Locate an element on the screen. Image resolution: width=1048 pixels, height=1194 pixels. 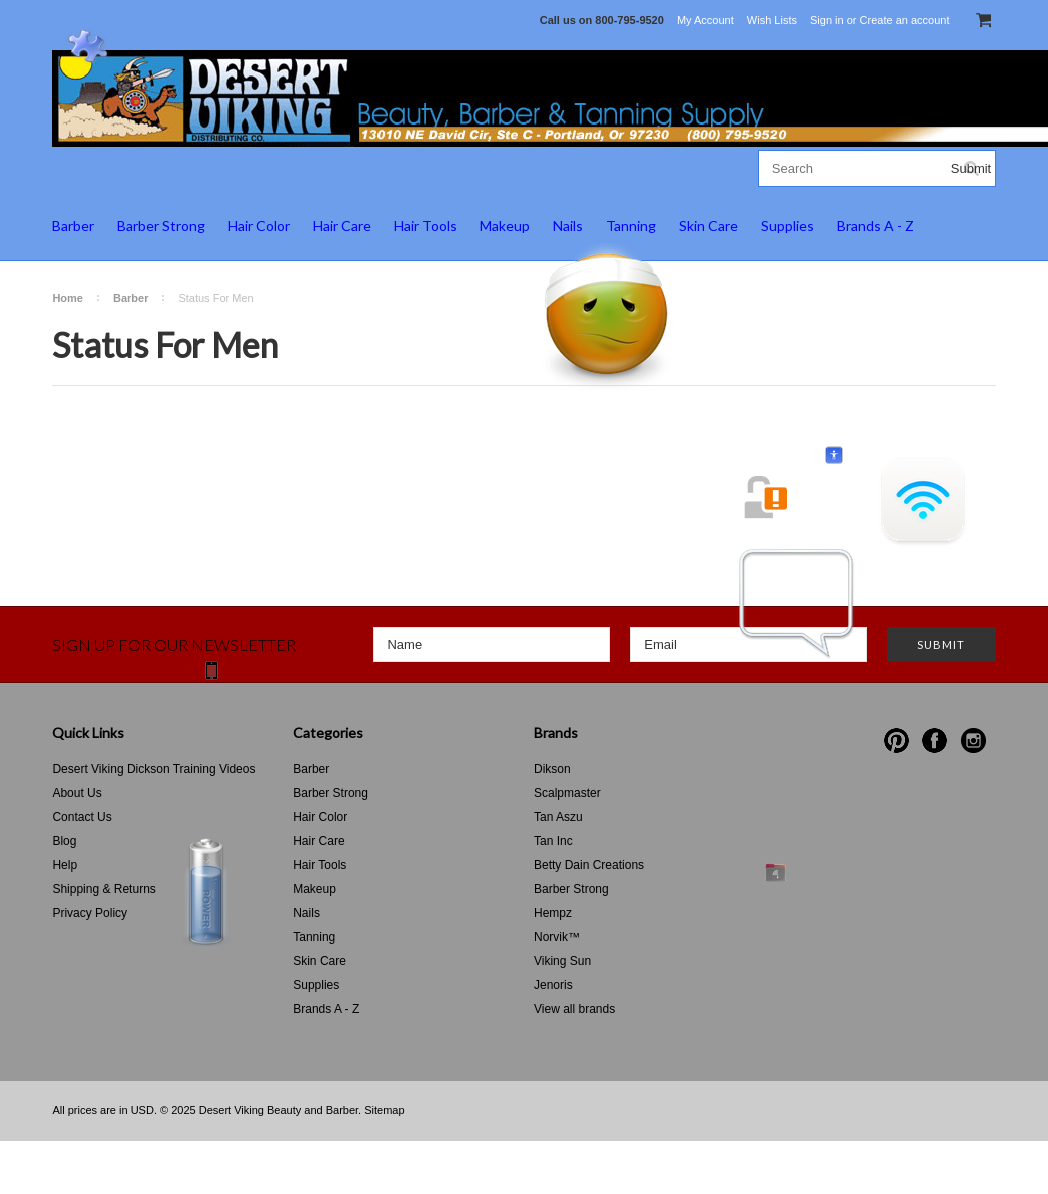
open accessibility settings is located at coordinates (834, 455).